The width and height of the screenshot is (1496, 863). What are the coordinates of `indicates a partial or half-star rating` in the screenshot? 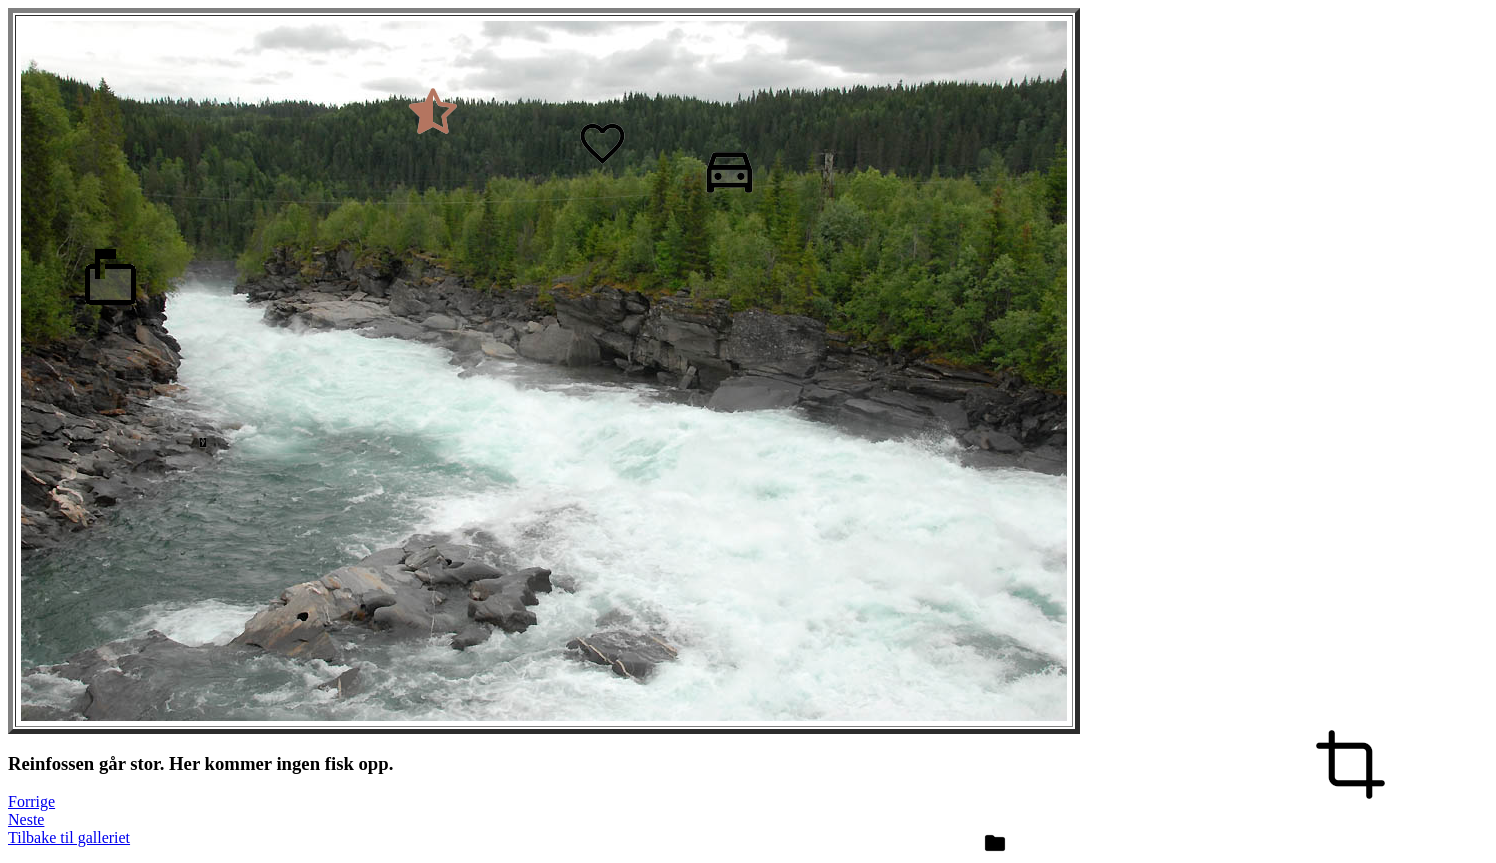 It's located at (433, 112).